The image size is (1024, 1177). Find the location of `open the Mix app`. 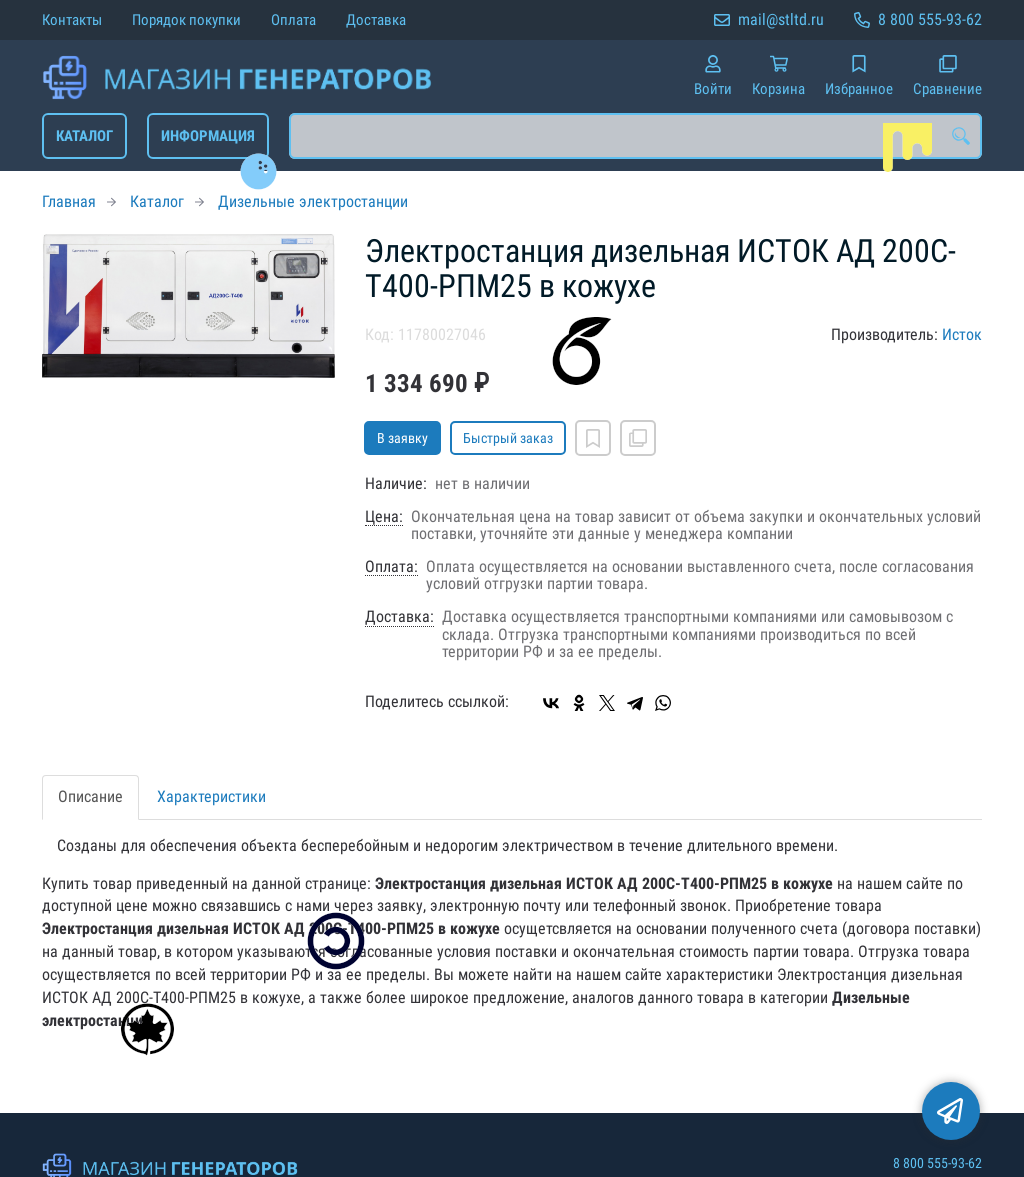

open the Mix app is located at coordinates (907, 147).